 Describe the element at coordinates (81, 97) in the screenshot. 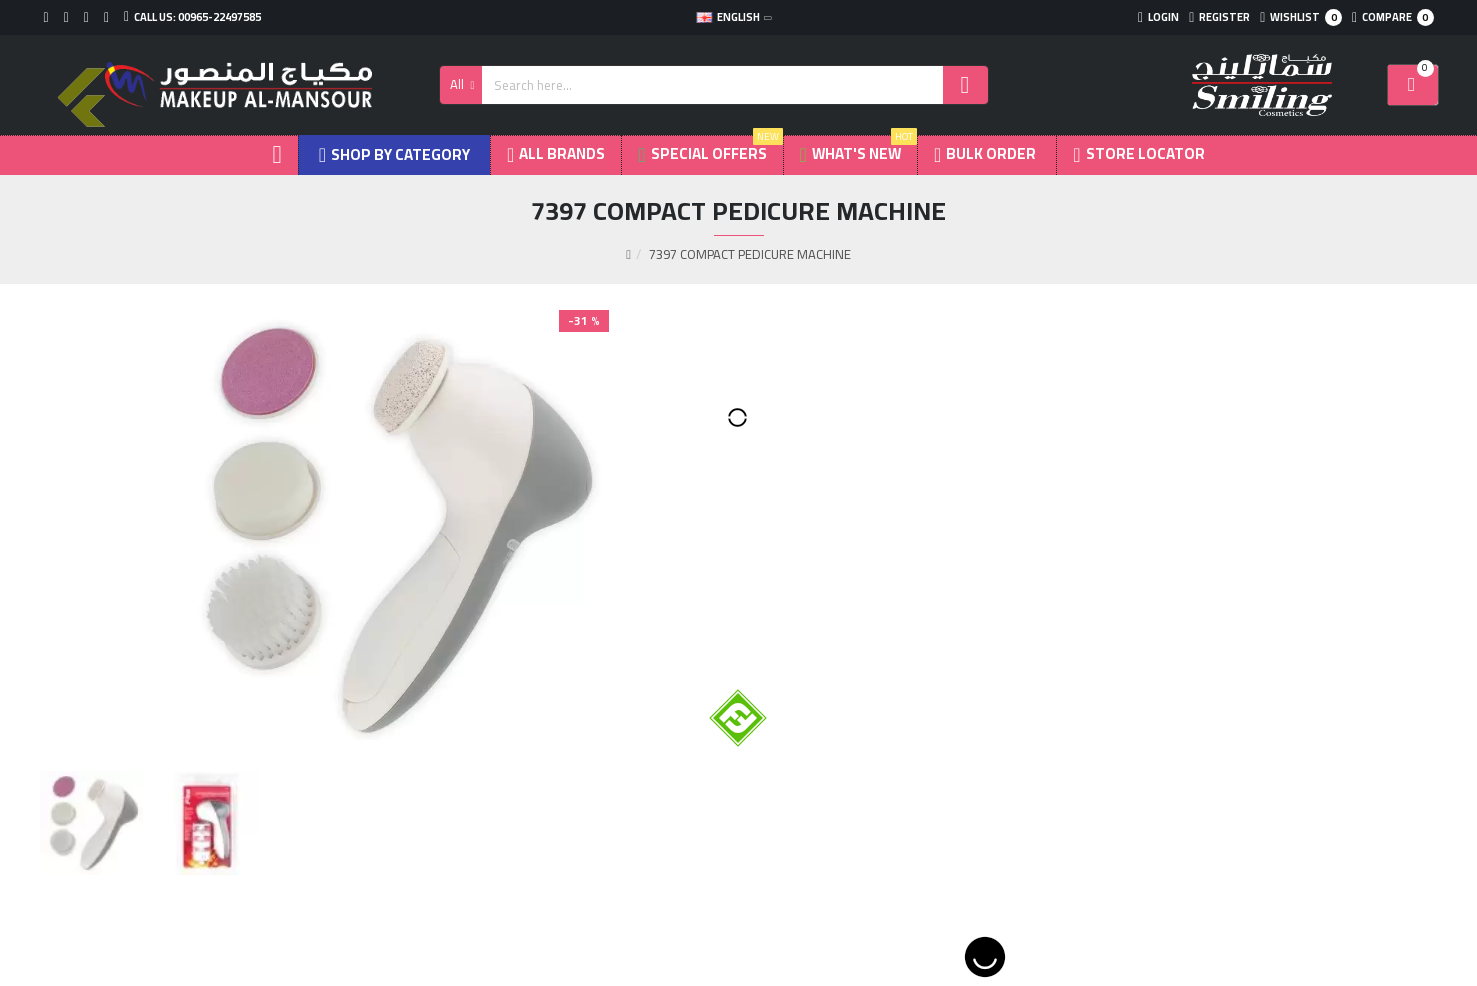

I see `flutter framework logo` at that location.